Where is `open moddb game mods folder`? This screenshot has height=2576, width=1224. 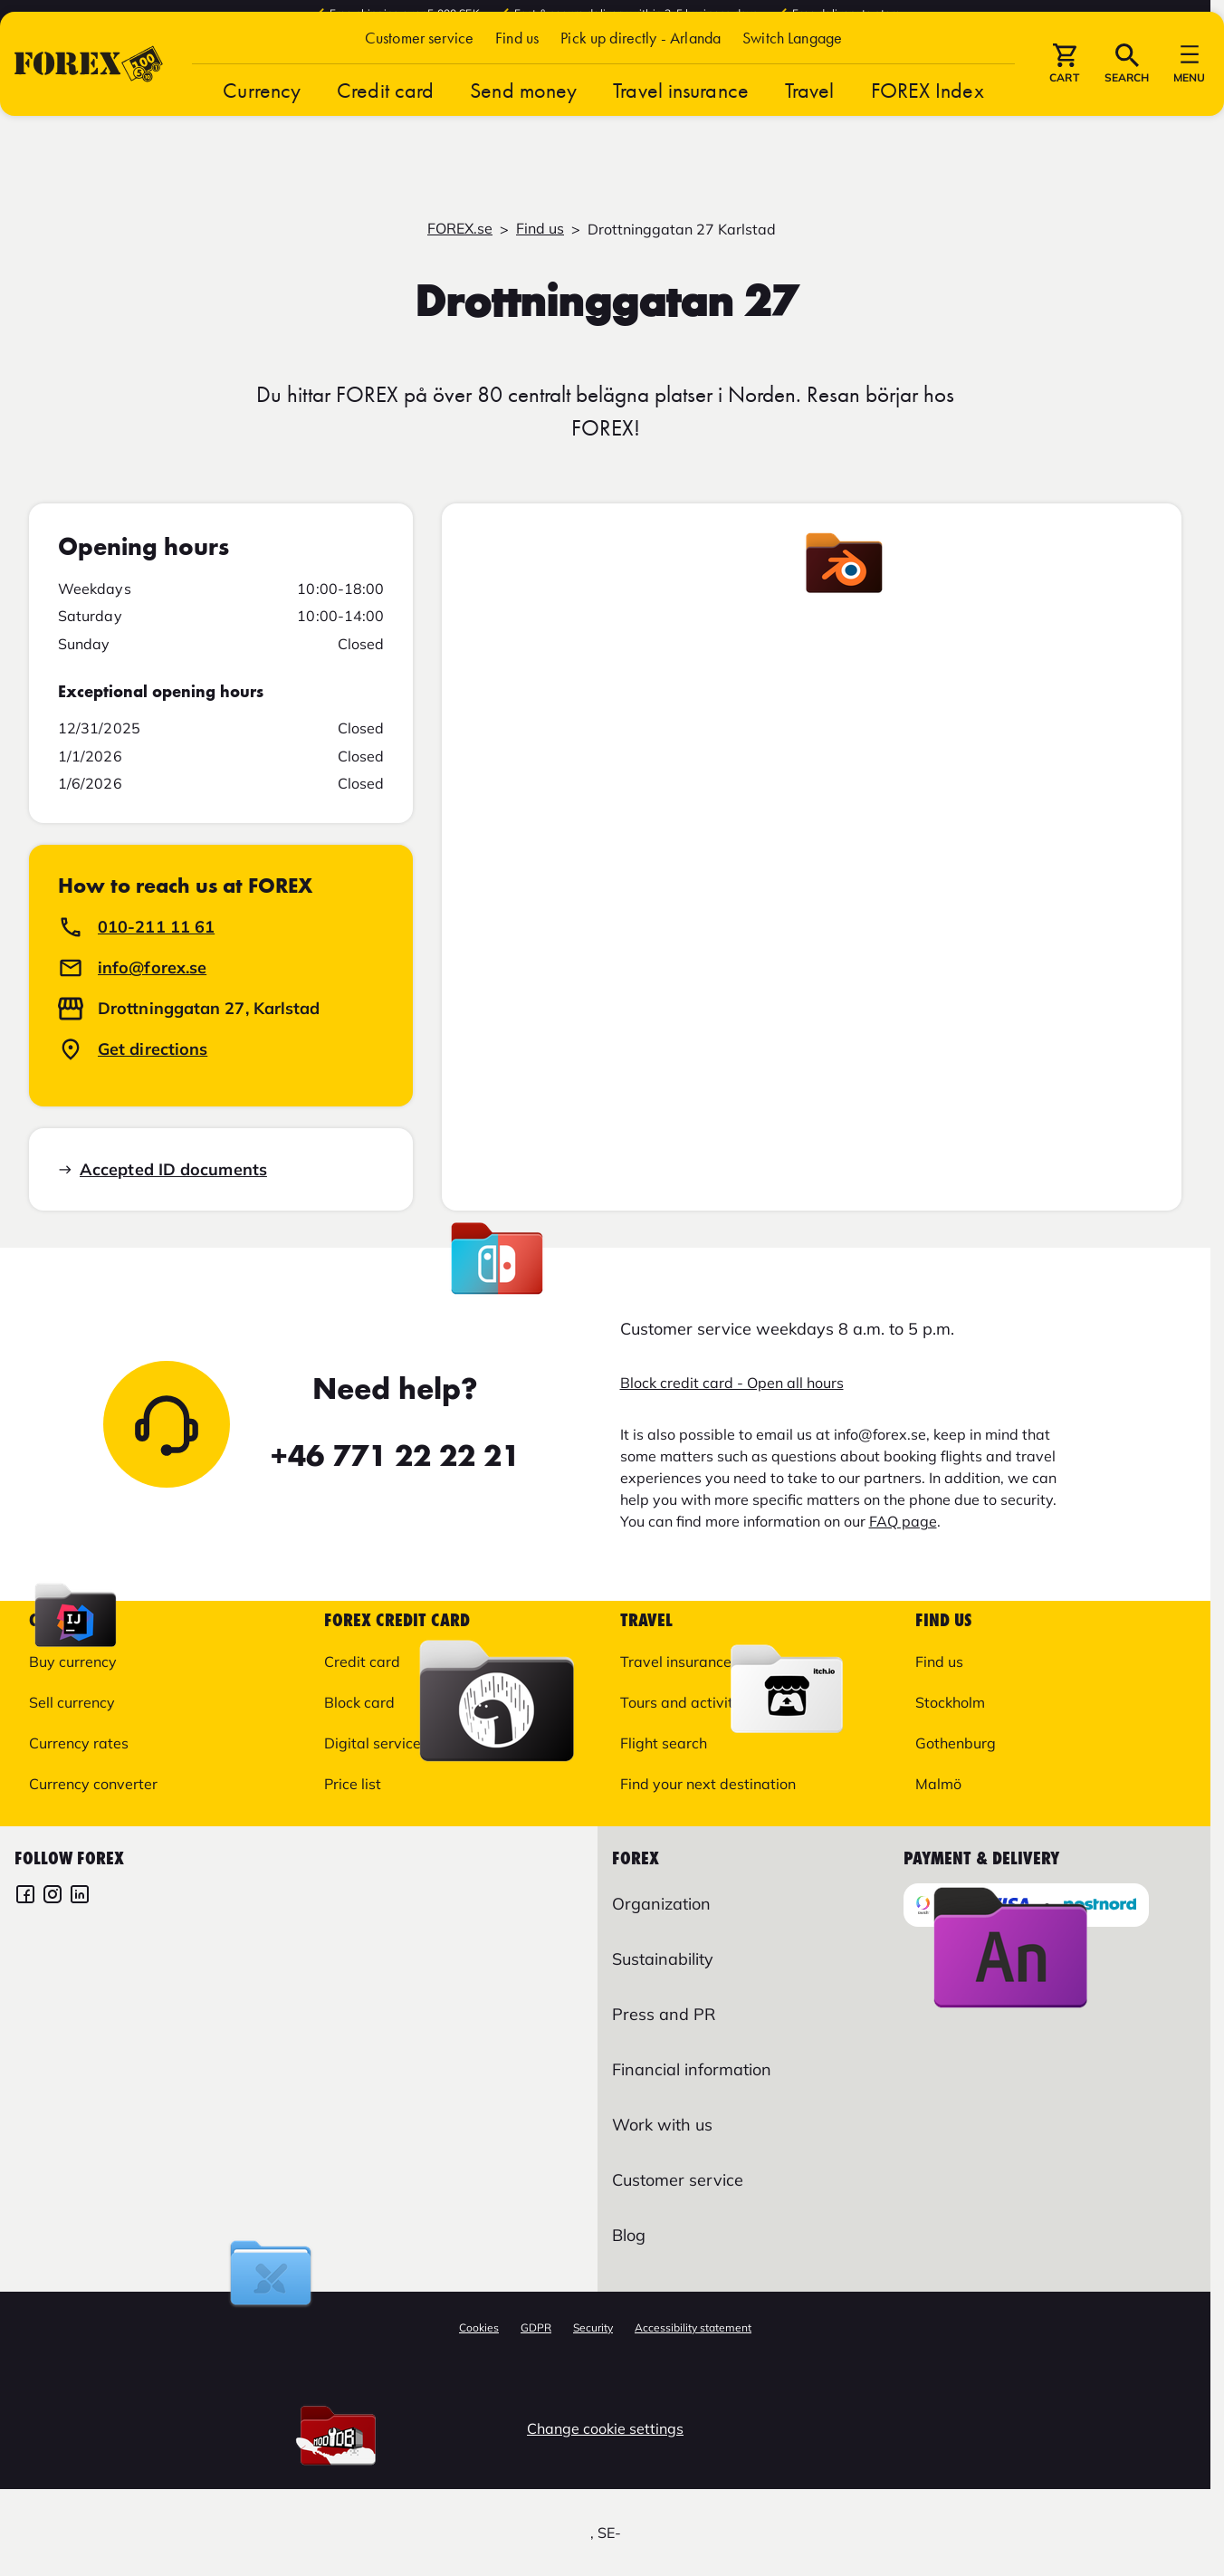
open moddb game mods folder is located at coordinates (338, 2437).